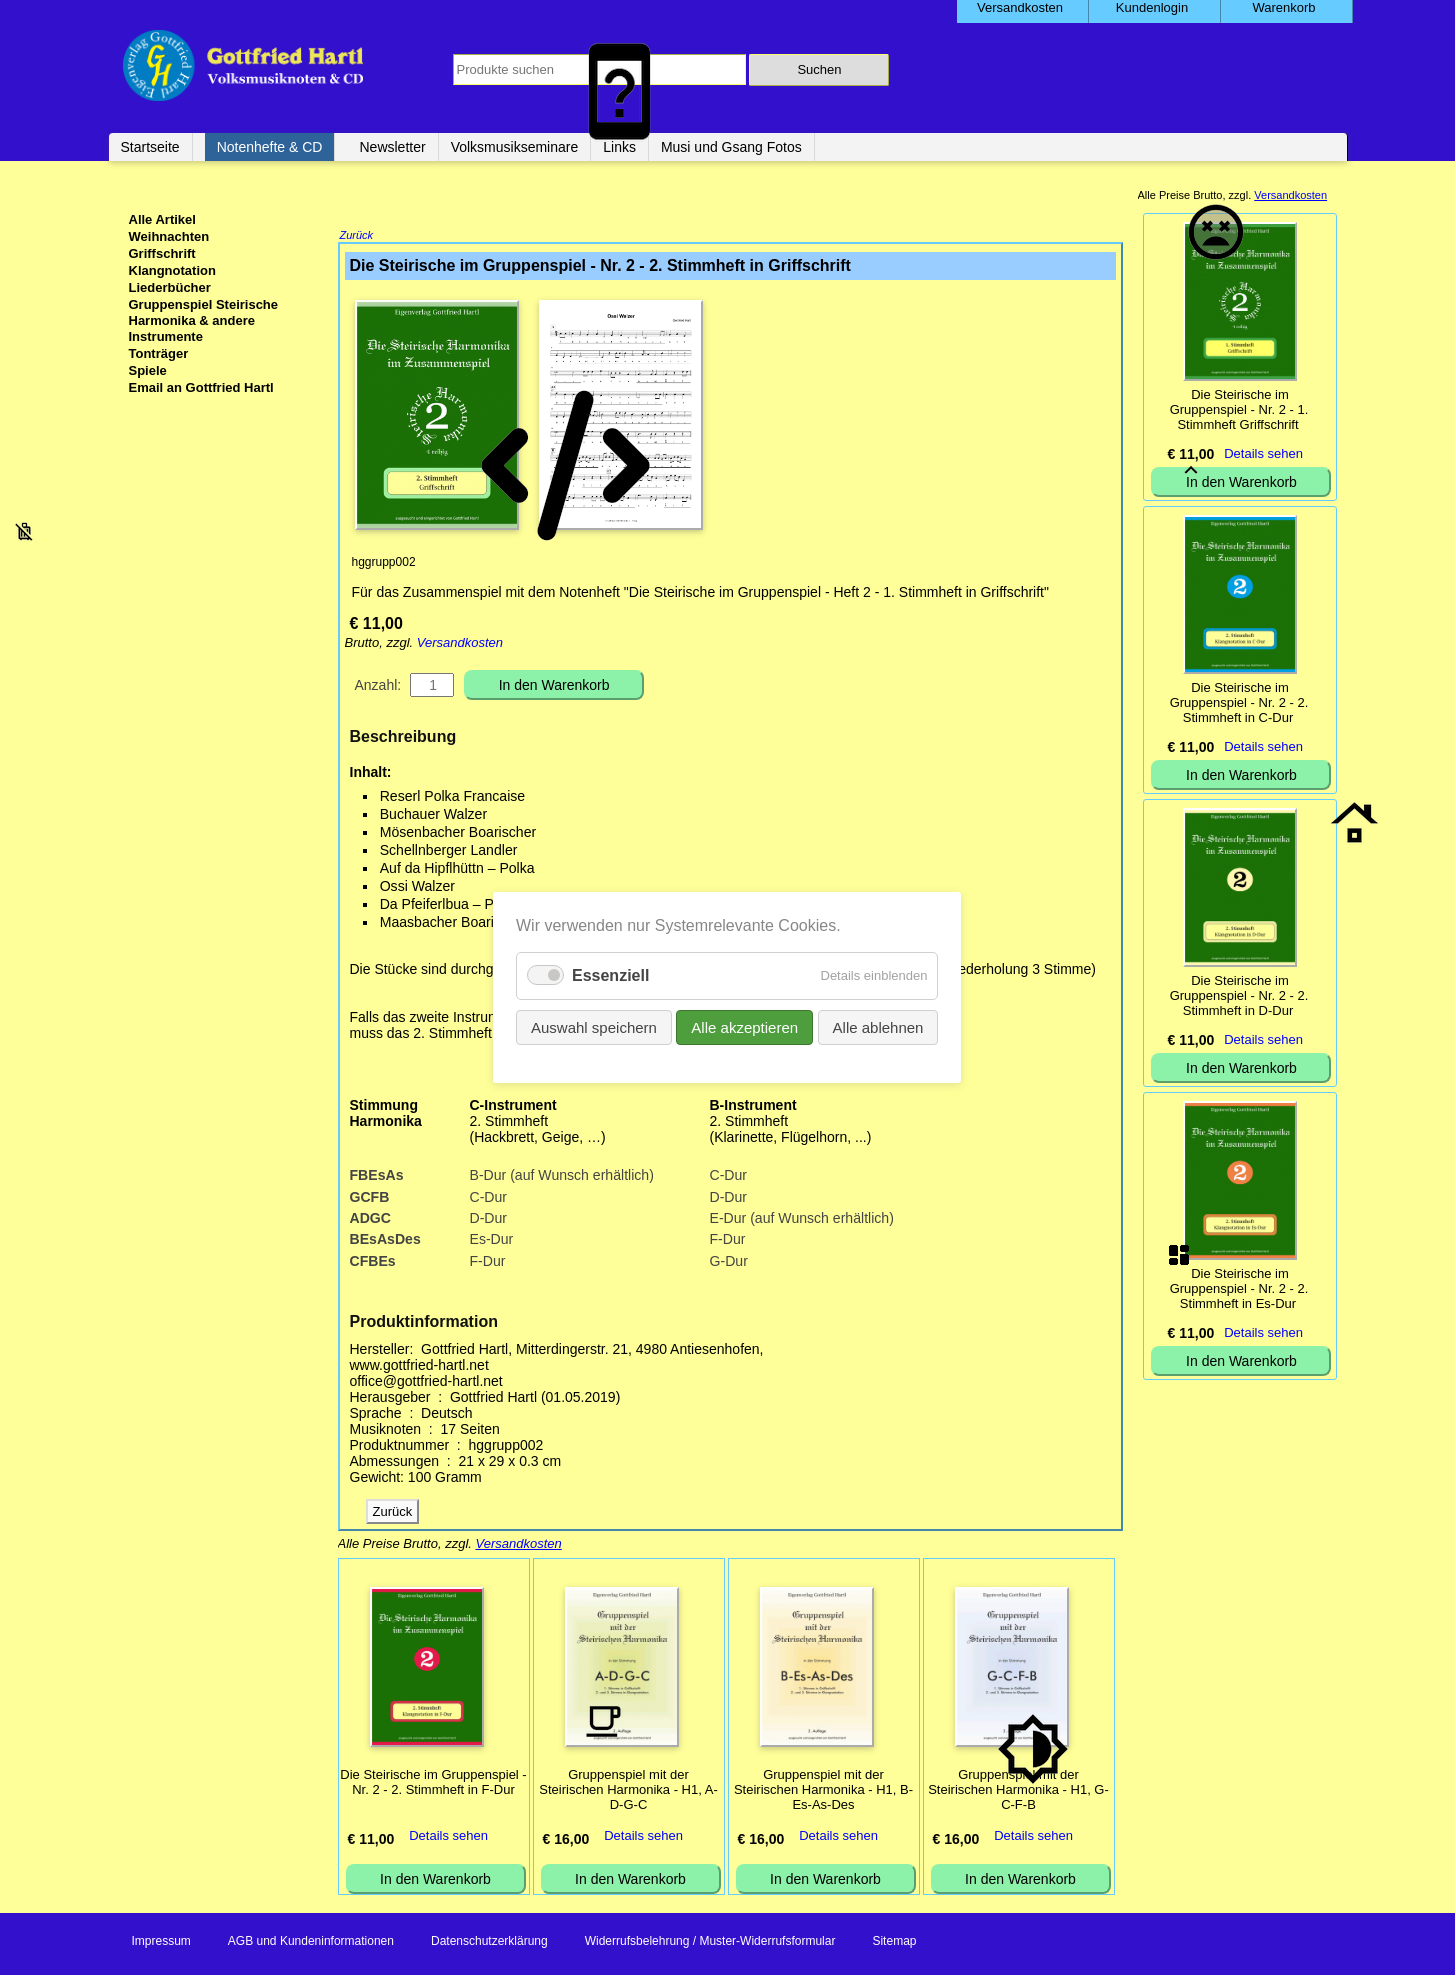  Describe the element at coordinates (619, 91) in the screenshot. I see `unknown or unrecognized device connected` at that location.